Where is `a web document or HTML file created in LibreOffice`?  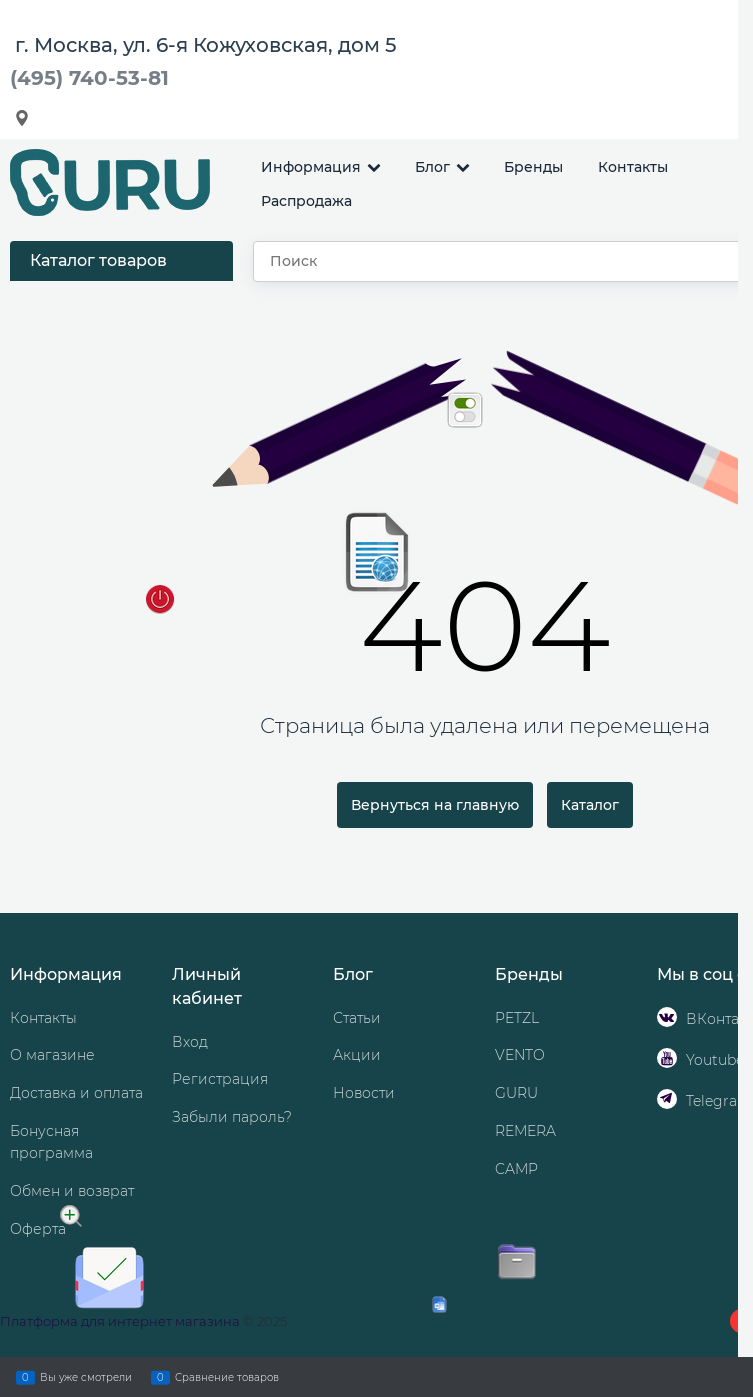
a web document or HTML file created in LibreOffice is located at coordinates (377, 552).